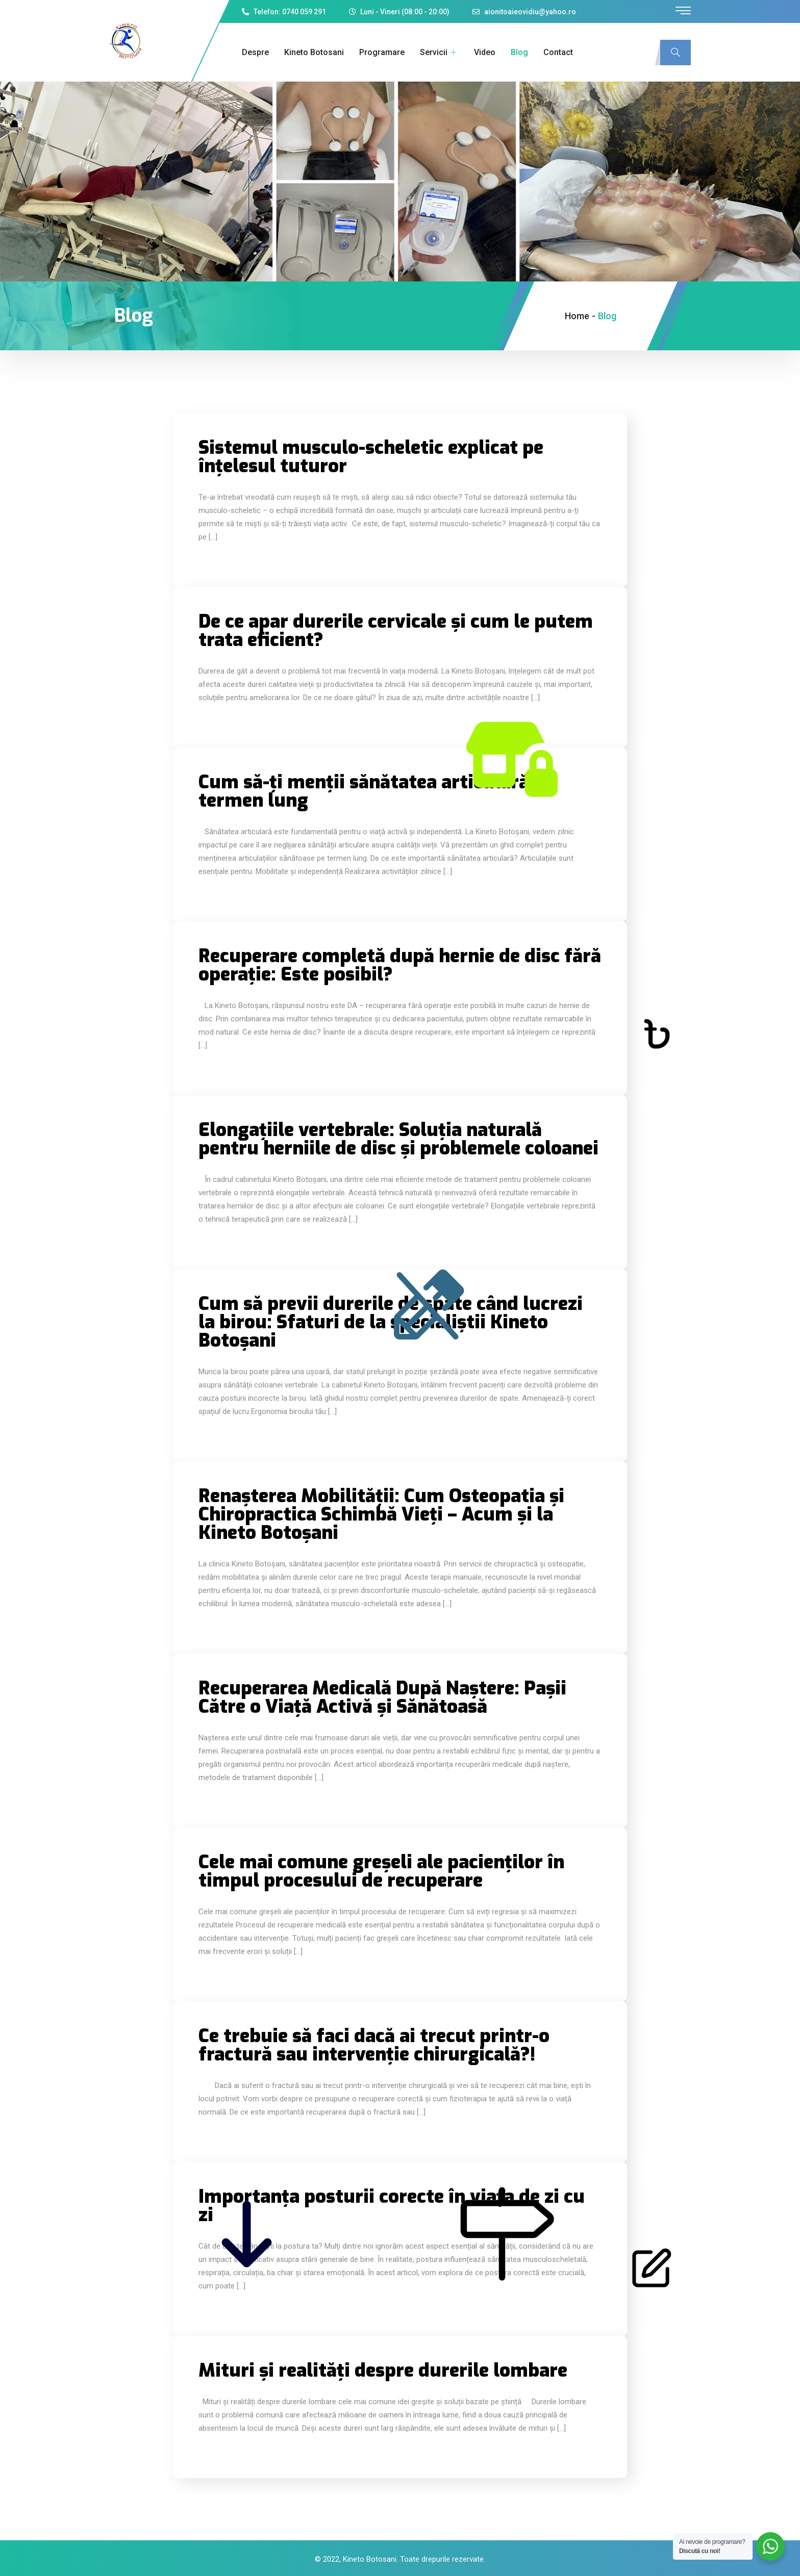 Image resolution: width=800 pixels, height=2576 pixels. What do you see at coordinates (651, 2269) in the screenshot?
I see `compose a new post or message` at bounding box center [651, 2269].